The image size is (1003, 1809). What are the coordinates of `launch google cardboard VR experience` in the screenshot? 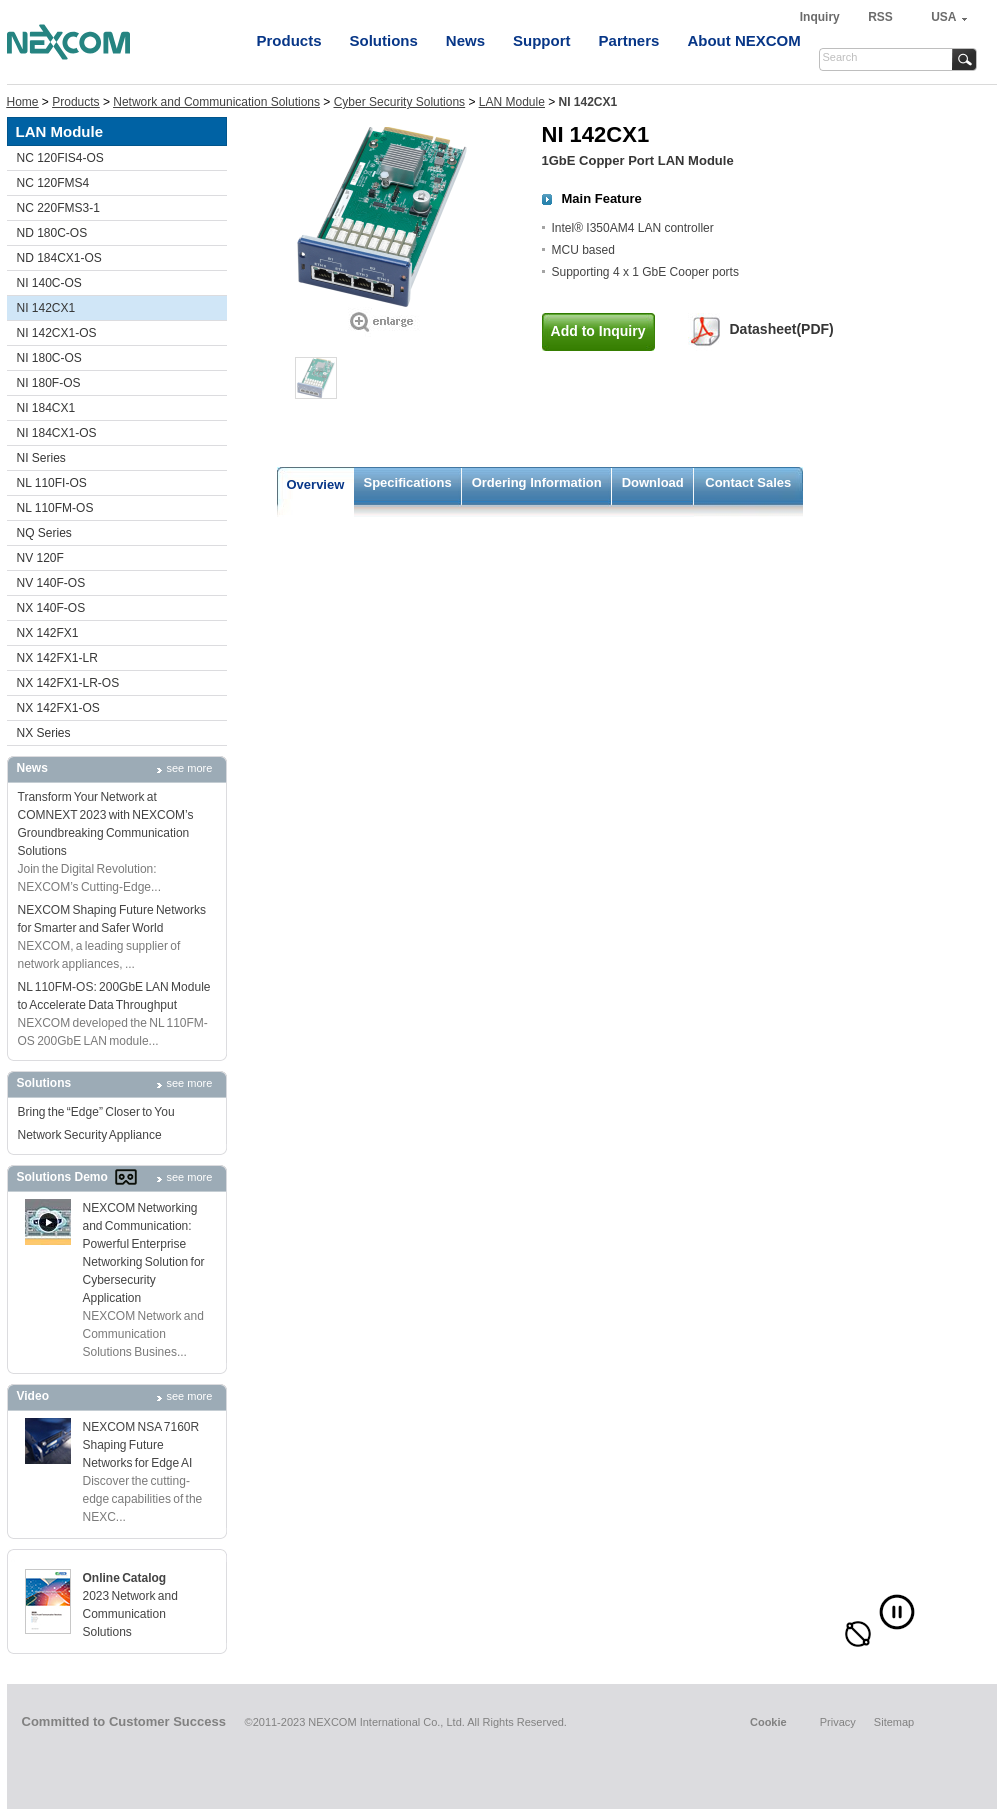 It's located at (126, 1177).